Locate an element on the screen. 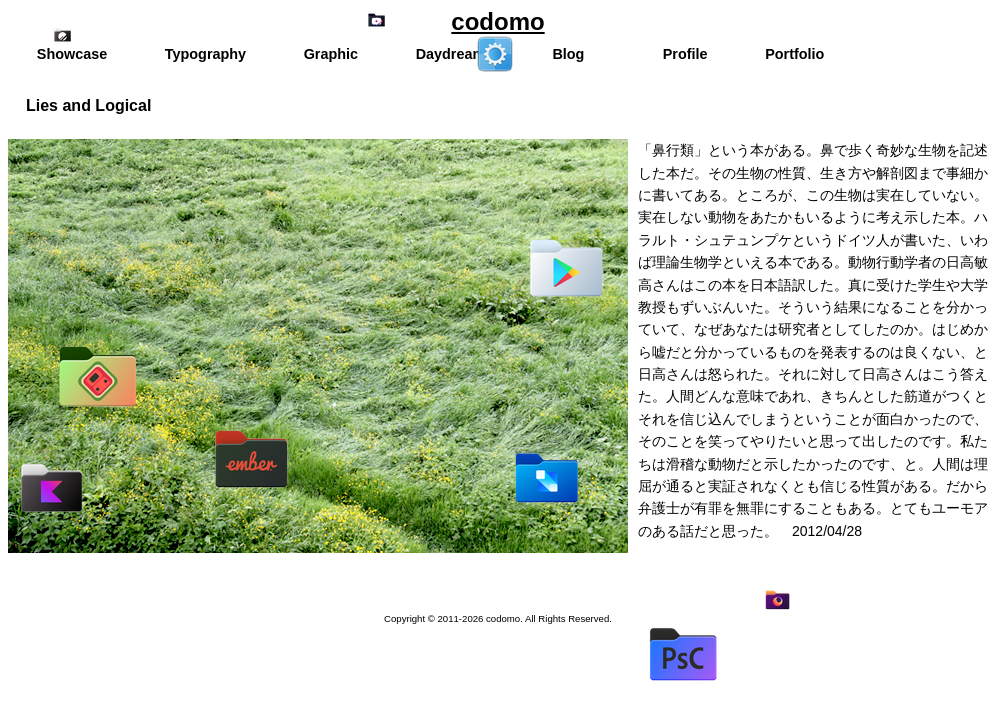 This screenshot has height=720, width=988. open melonDS emulator files folder is located at coordinates (97, 378).